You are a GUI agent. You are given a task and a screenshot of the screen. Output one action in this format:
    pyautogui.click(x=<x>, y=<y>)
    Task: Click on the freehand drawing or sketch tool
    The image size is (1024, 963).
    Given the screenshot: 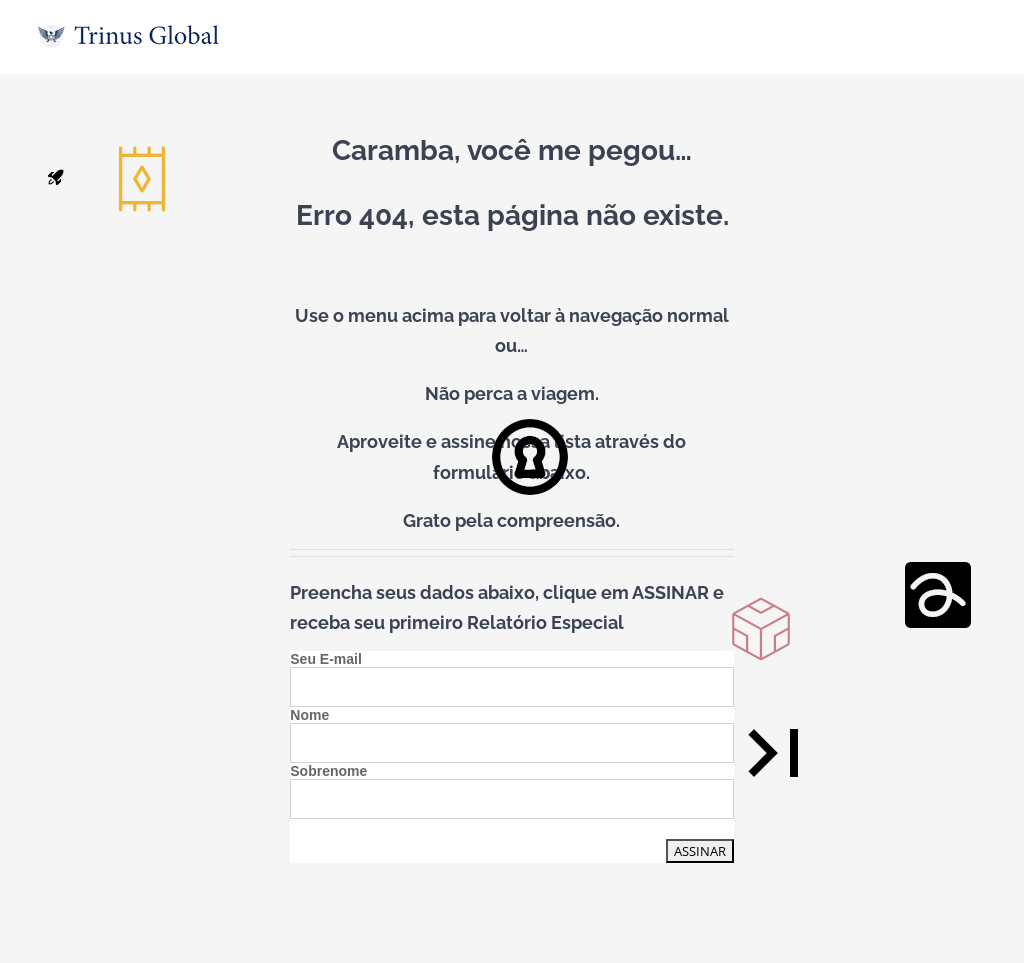 What is the action you would take?
    pyautogui.click(x=938, y=595)
    